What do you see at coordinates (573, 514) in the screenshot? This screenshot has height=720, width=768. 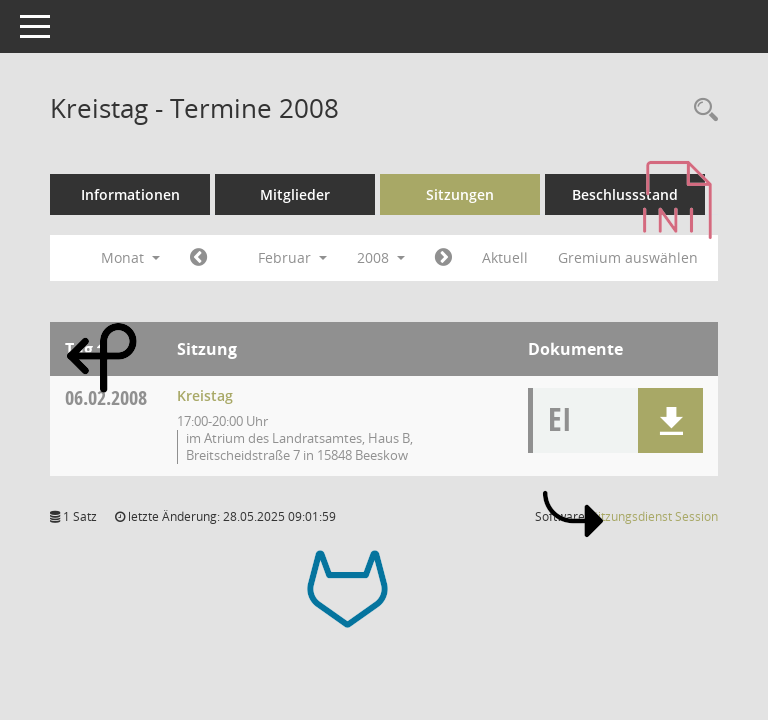 I see `reply to a message or comment` at bounding box center [573, 514].